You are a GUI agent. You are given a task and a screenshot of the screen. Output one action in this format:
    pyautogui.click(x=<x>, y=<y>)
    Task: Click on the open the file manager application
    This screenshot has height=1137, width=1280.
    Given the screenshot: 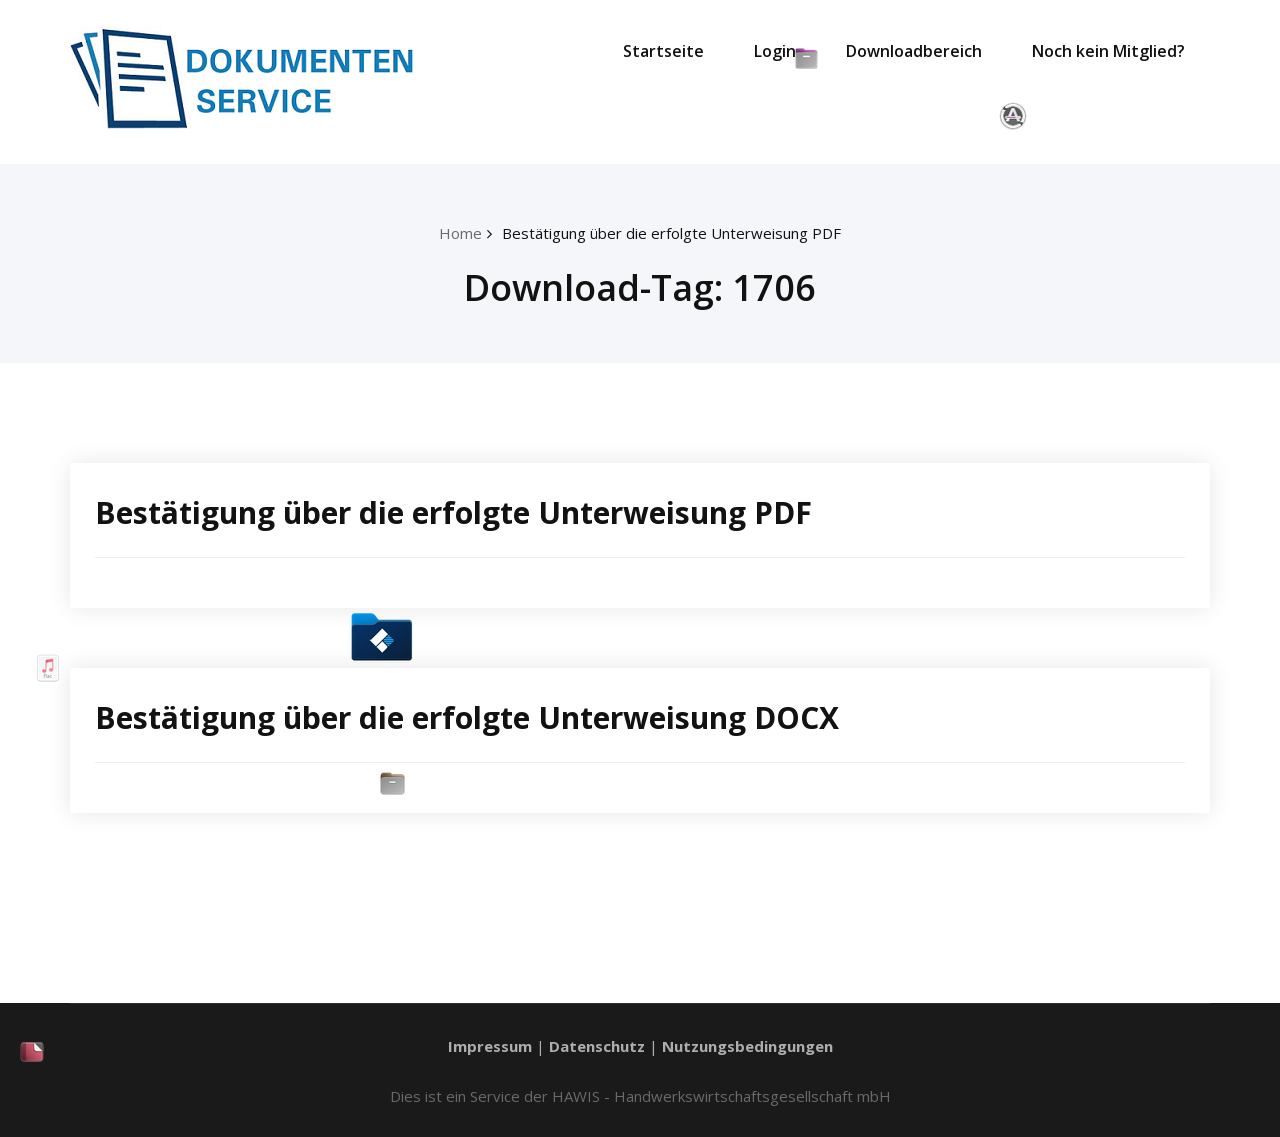 What is the action you would take?
    pyautogui.click(x=806, y=58)
    